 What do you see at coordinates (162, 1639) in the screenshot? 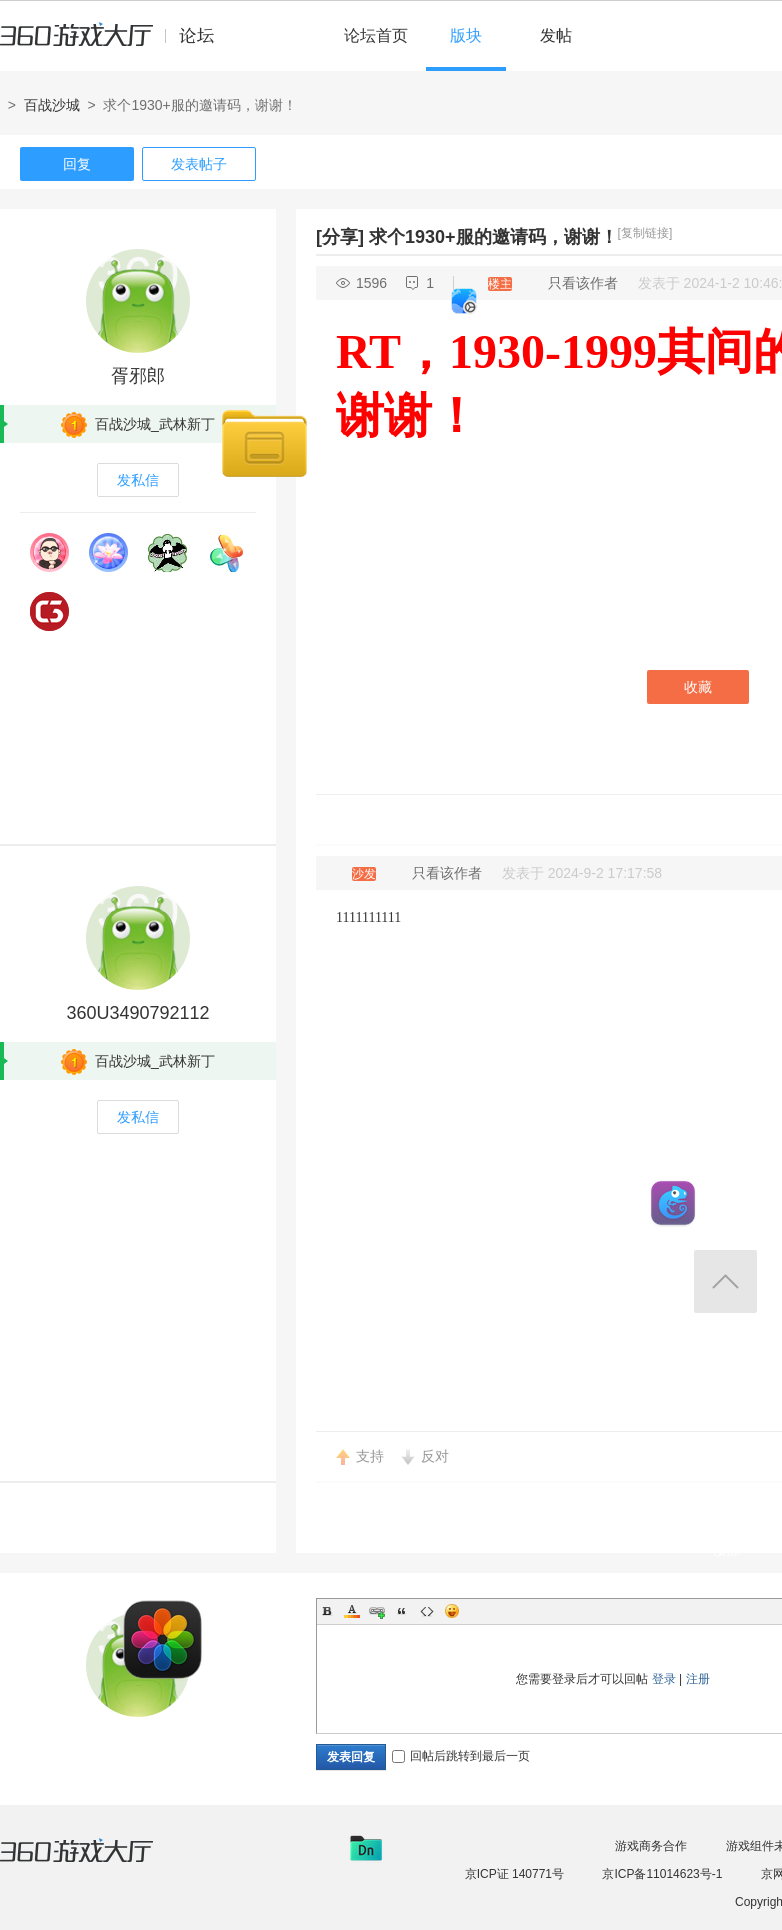
I see `open the photos app` at bounding box center [162, 1639].